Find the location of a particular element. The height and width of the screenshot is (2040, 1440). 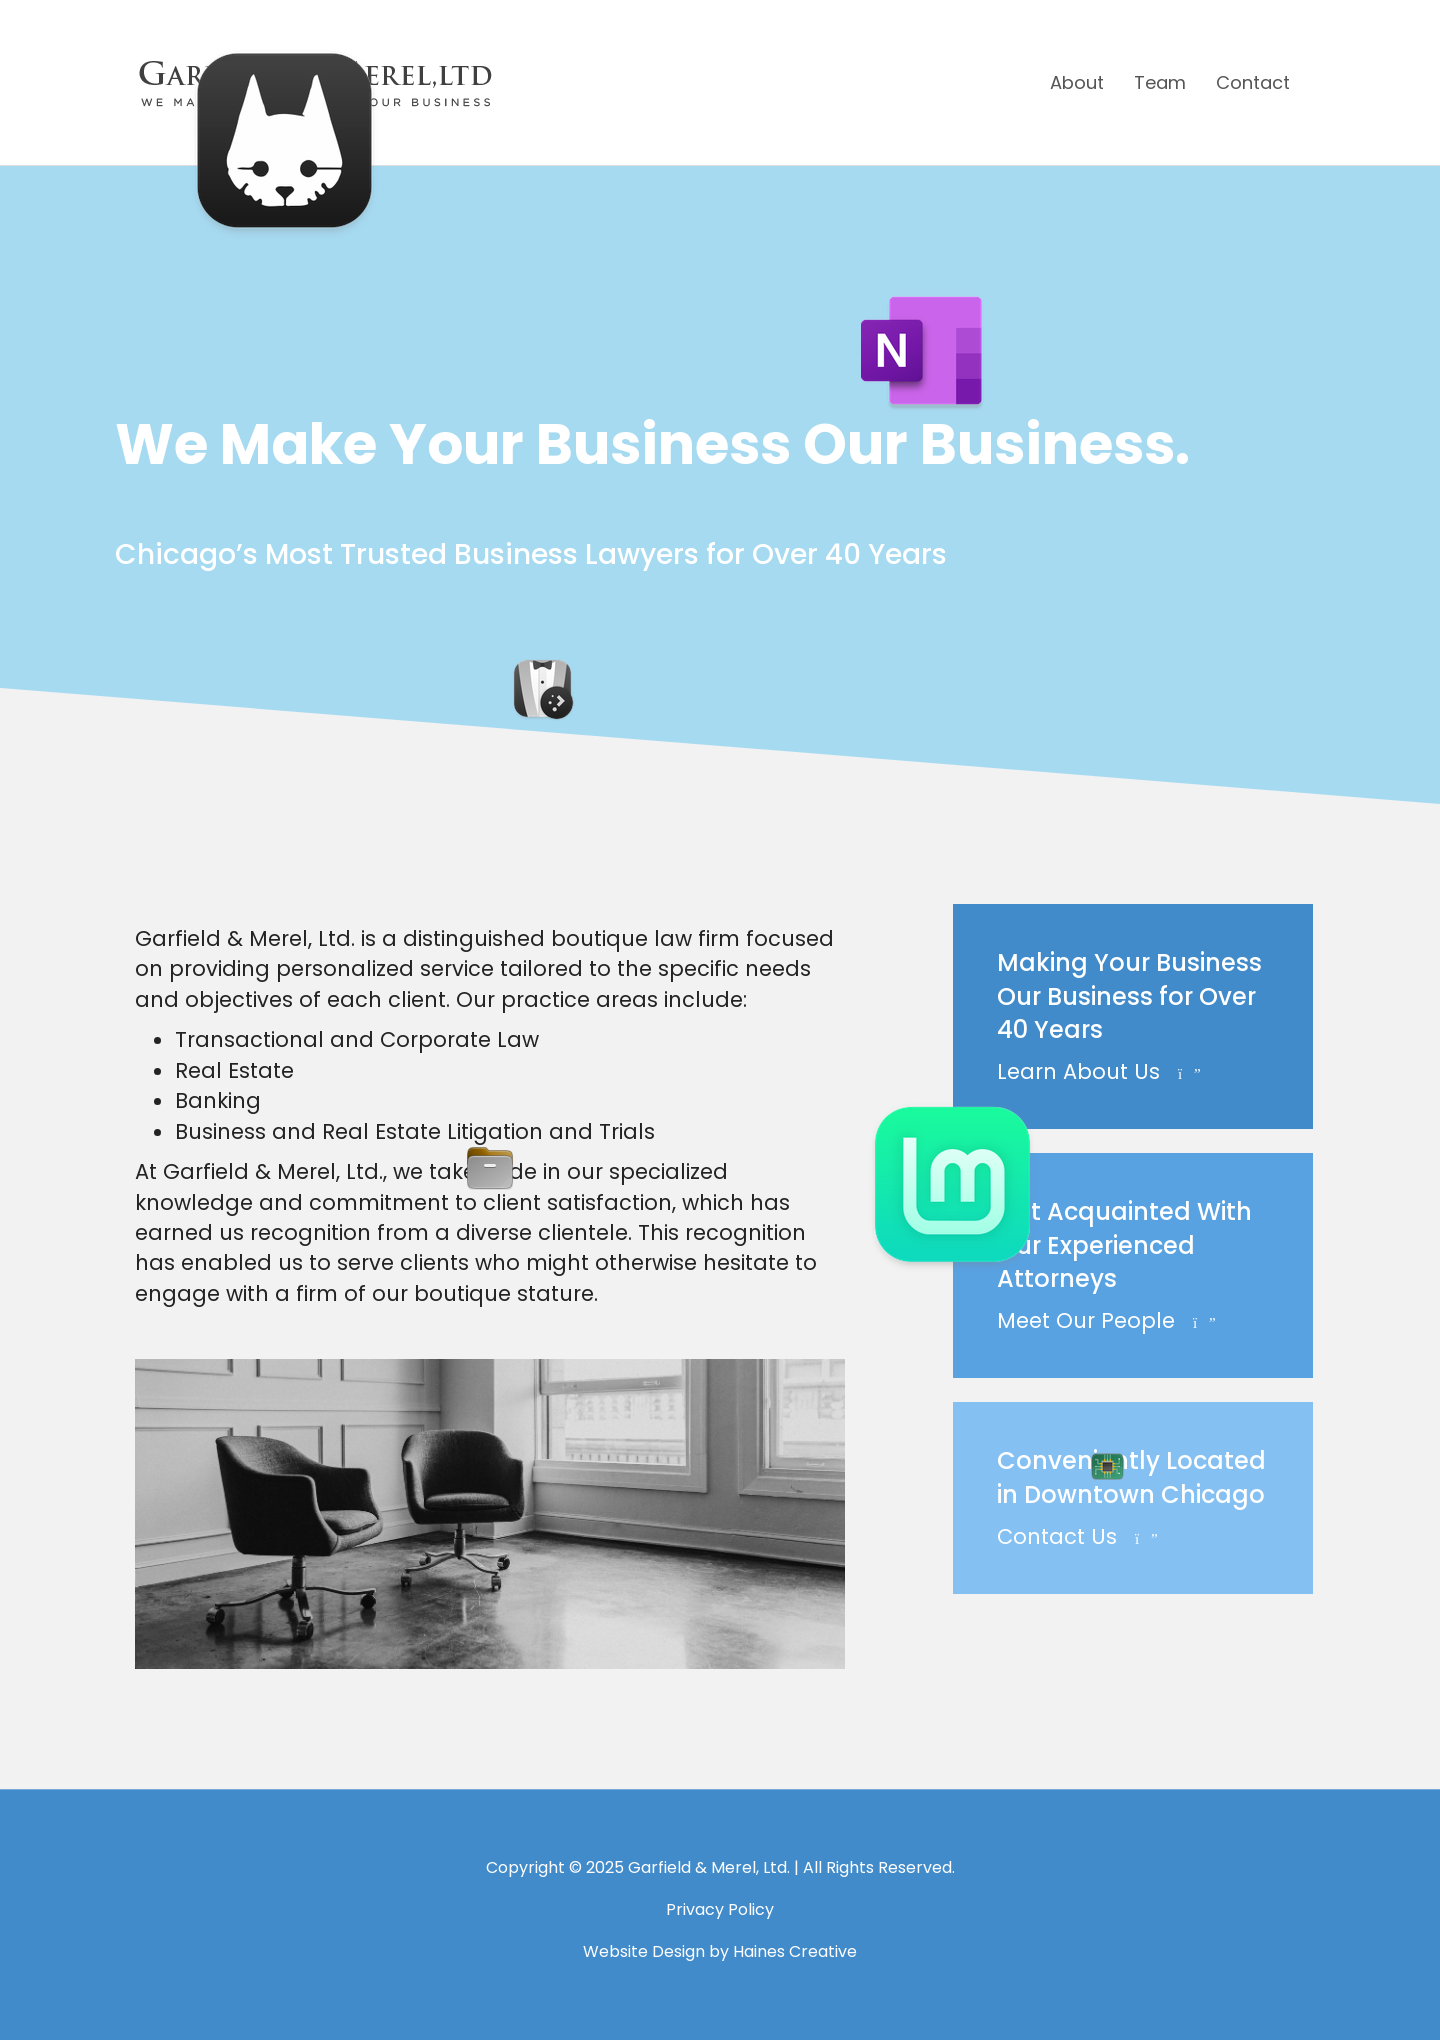

open linux mint welcome screen is located at coordinates (952, 1184).